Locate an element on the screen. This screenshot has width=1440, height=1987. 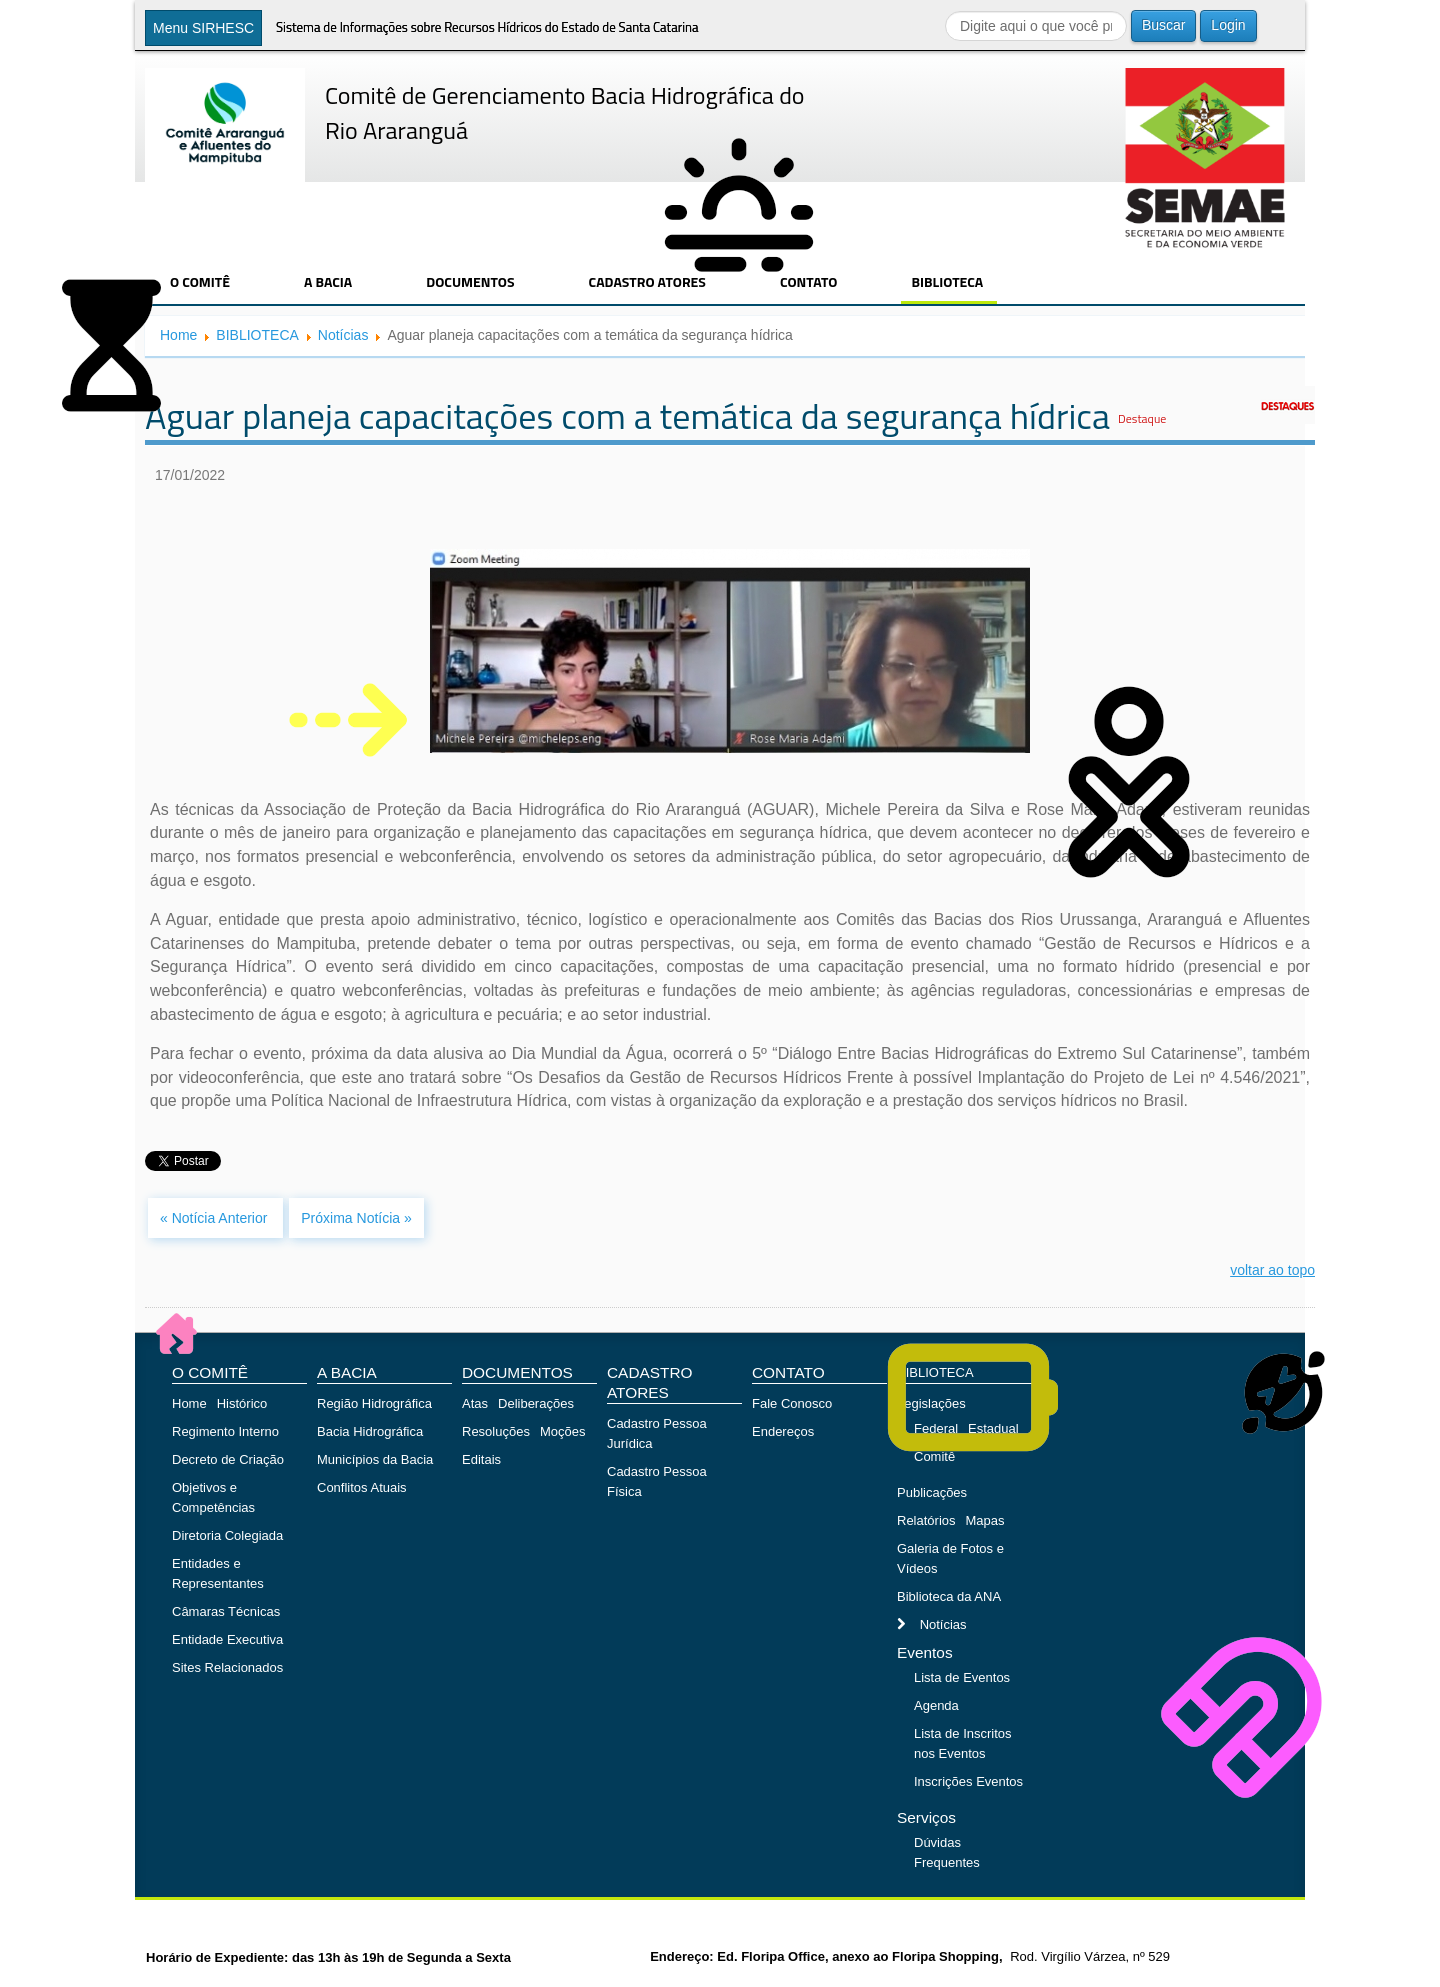
open sugarizer learning platform is located at coordinates (1129, 782).